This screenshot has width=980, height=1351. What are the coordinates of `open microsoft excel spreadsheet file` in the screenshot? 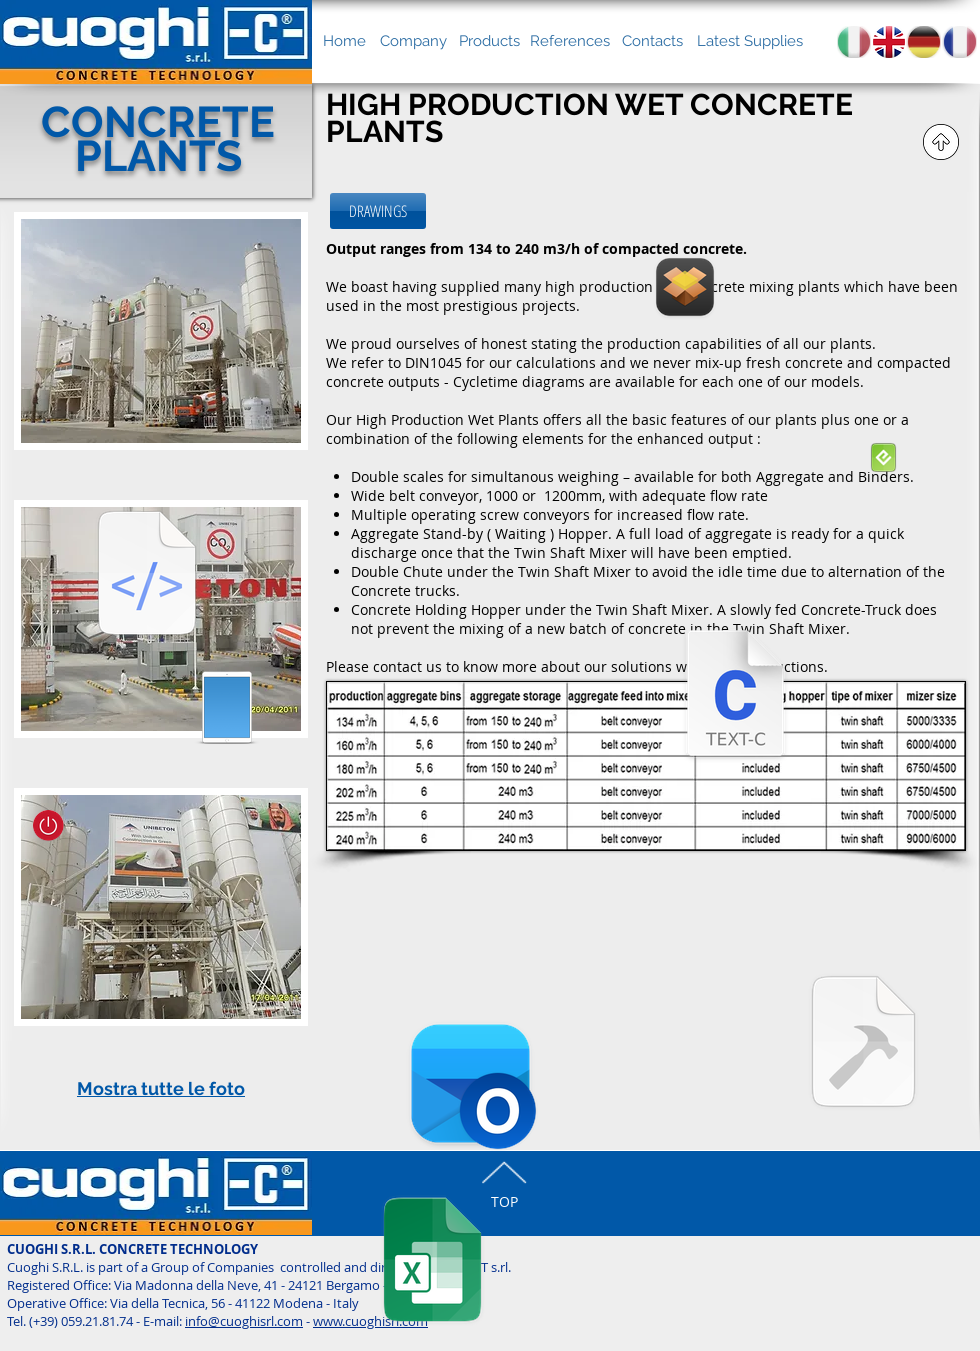 It's located at (432, 1259).